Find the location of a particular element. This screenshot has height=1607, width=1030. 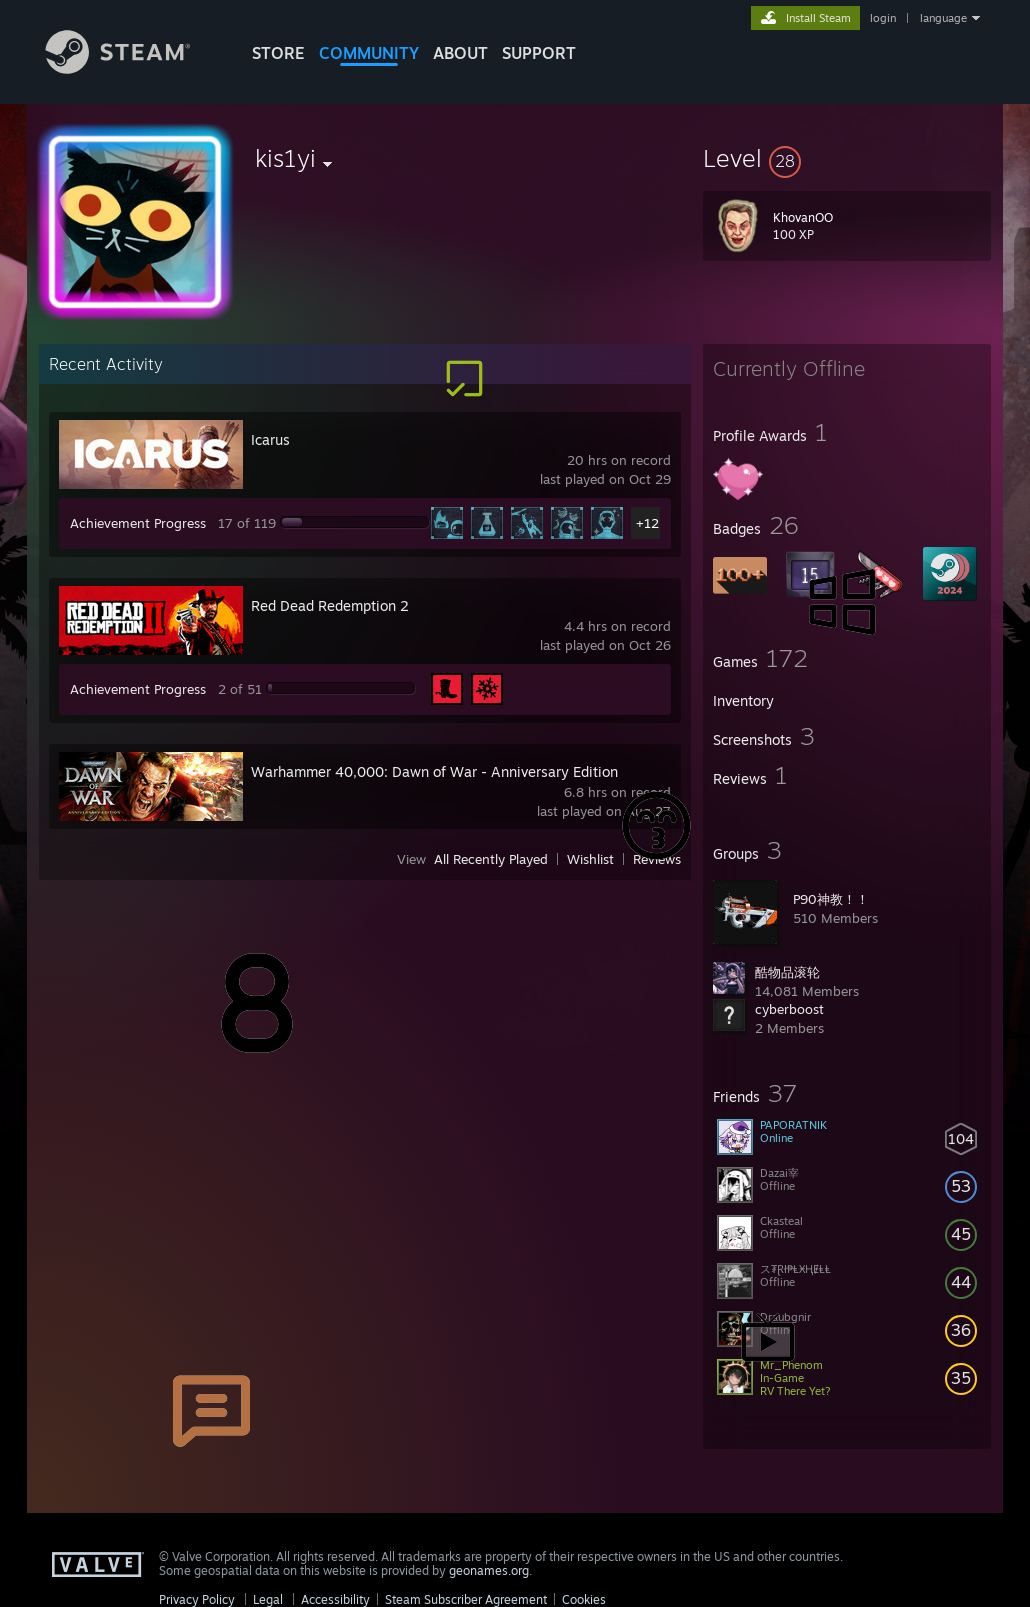

watch live television or streaming content is located at coordinates (768, 1337).